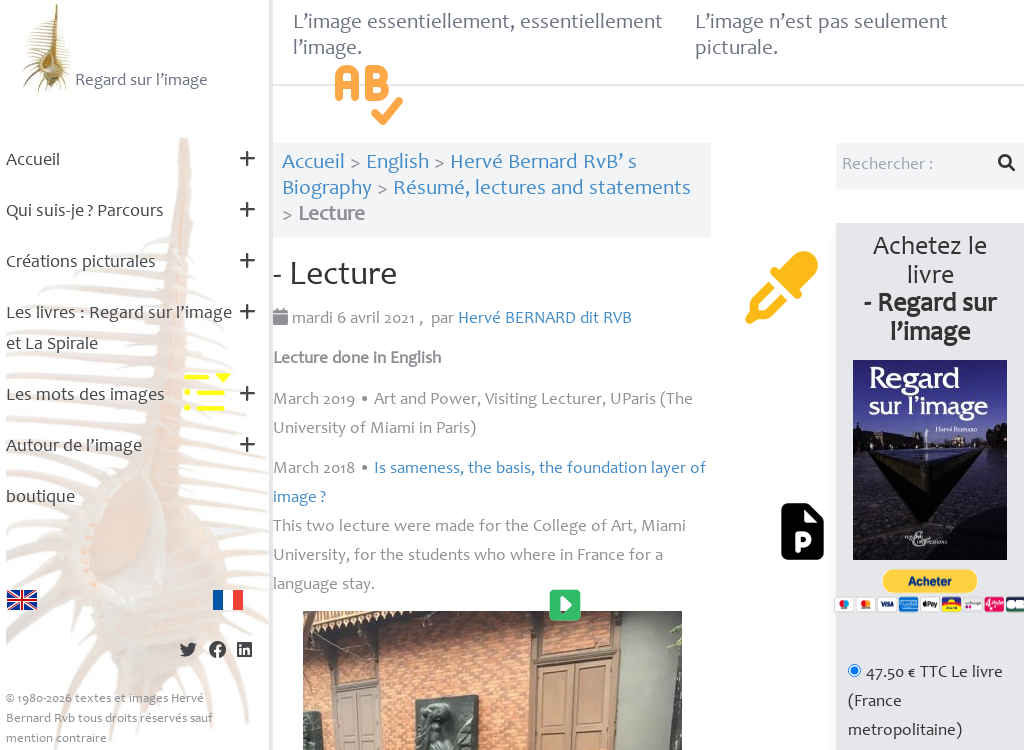 Image resolution: width=1024 pixels, height=750 pixels. I want to click on check spelling and grammar, so click(367, 93).